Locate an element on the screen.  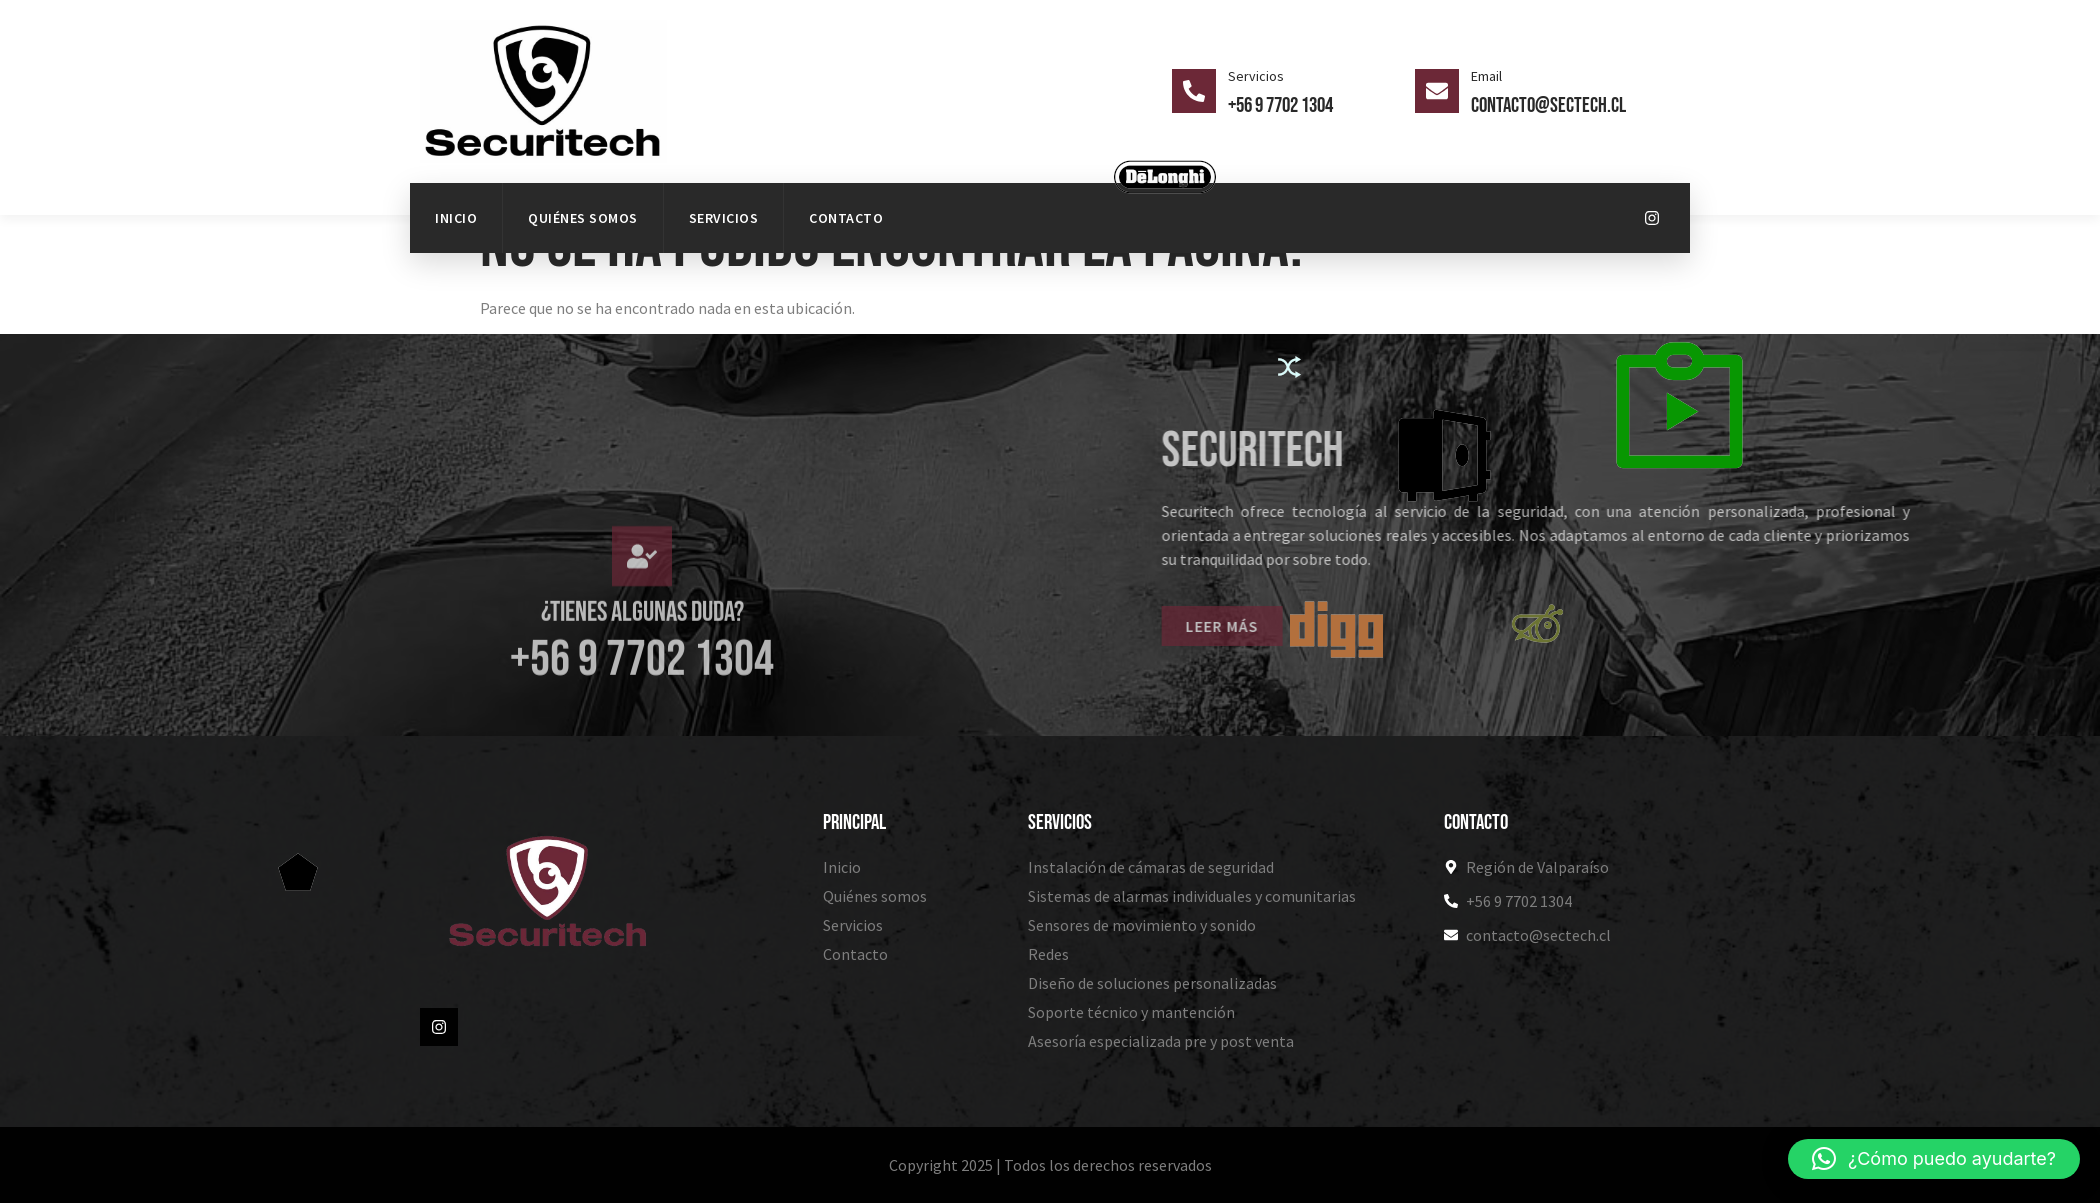
pentagon shape tool for design applications is located at coordinates (298, 874).